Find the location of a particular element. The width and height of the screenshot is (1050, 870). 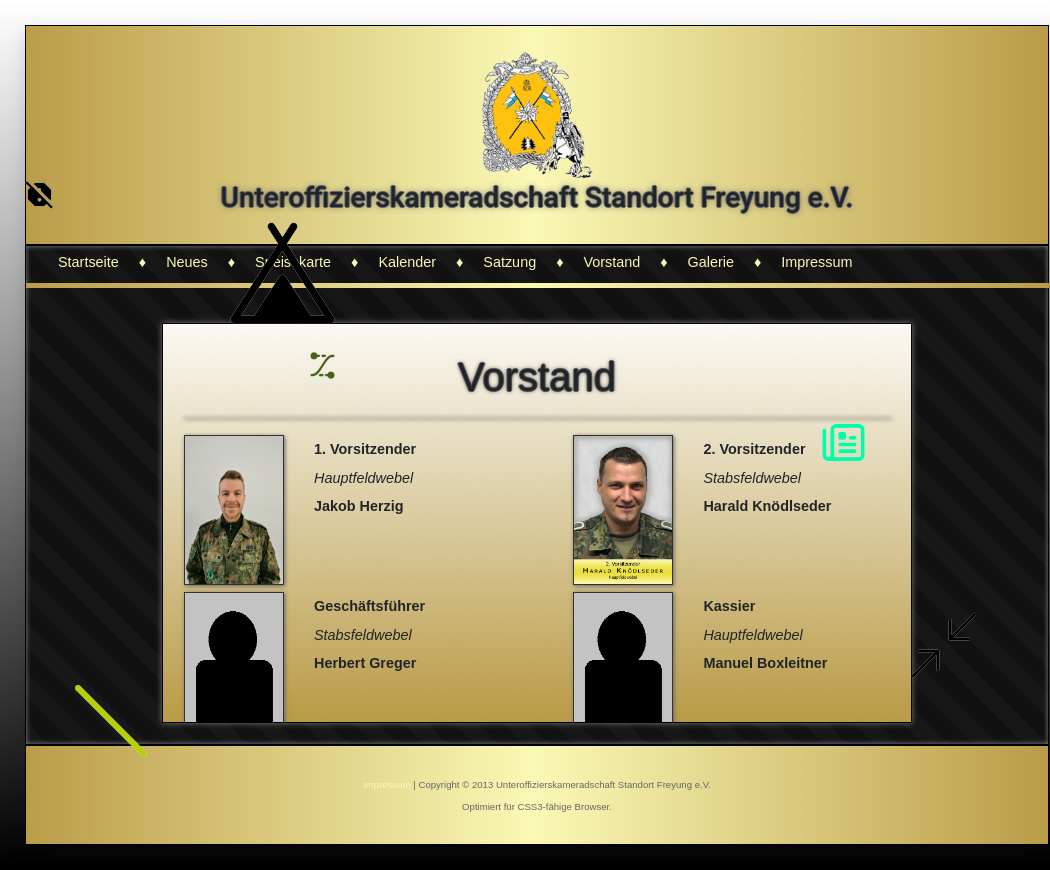

disable or turn off reporting is located at coordinates (39, 194).